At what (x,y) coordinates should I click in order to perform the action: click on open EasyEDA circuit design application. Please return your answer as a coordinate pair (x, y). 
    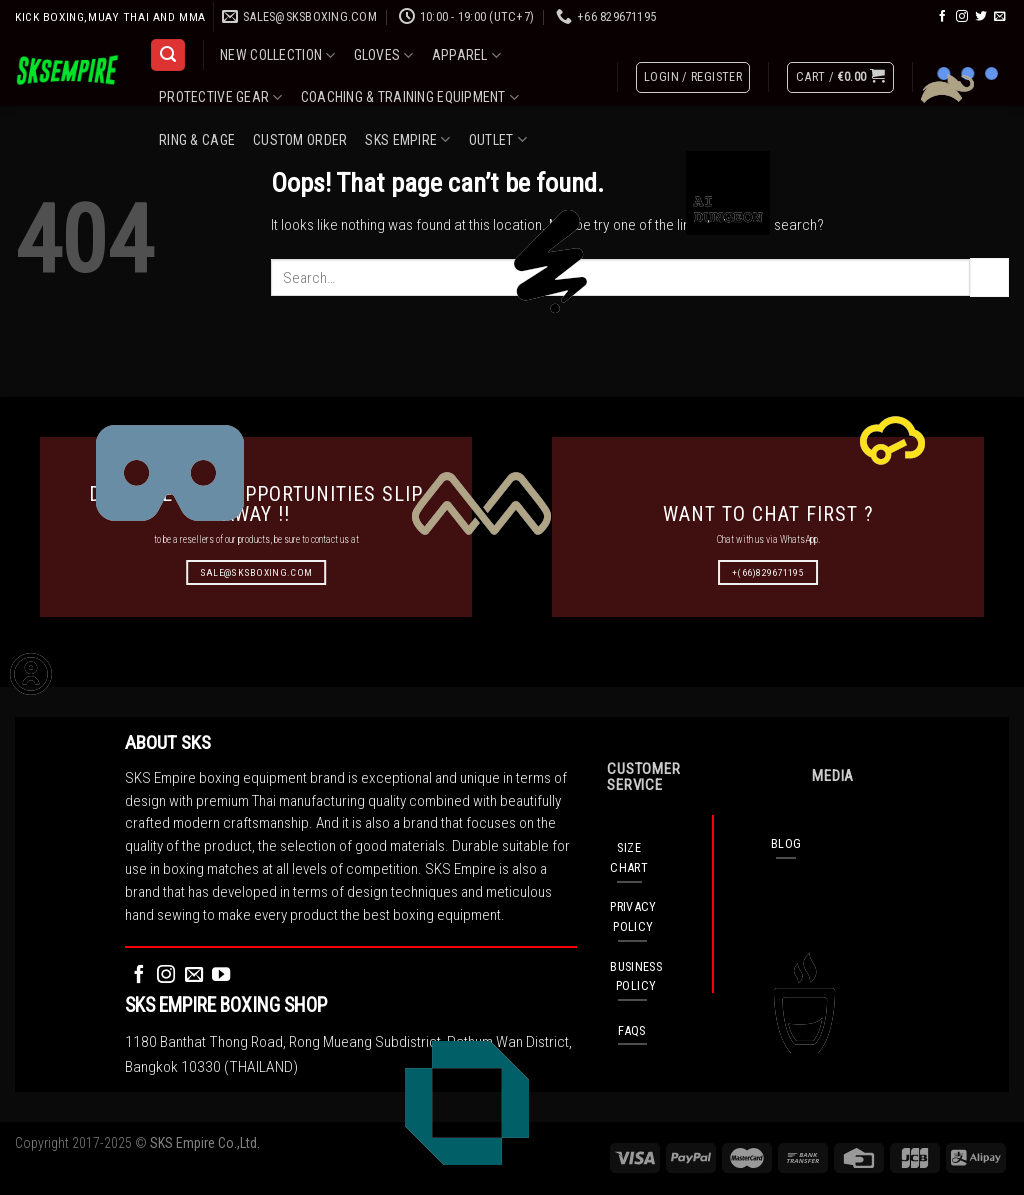
    Looking at the image, I should click on (892, 440).